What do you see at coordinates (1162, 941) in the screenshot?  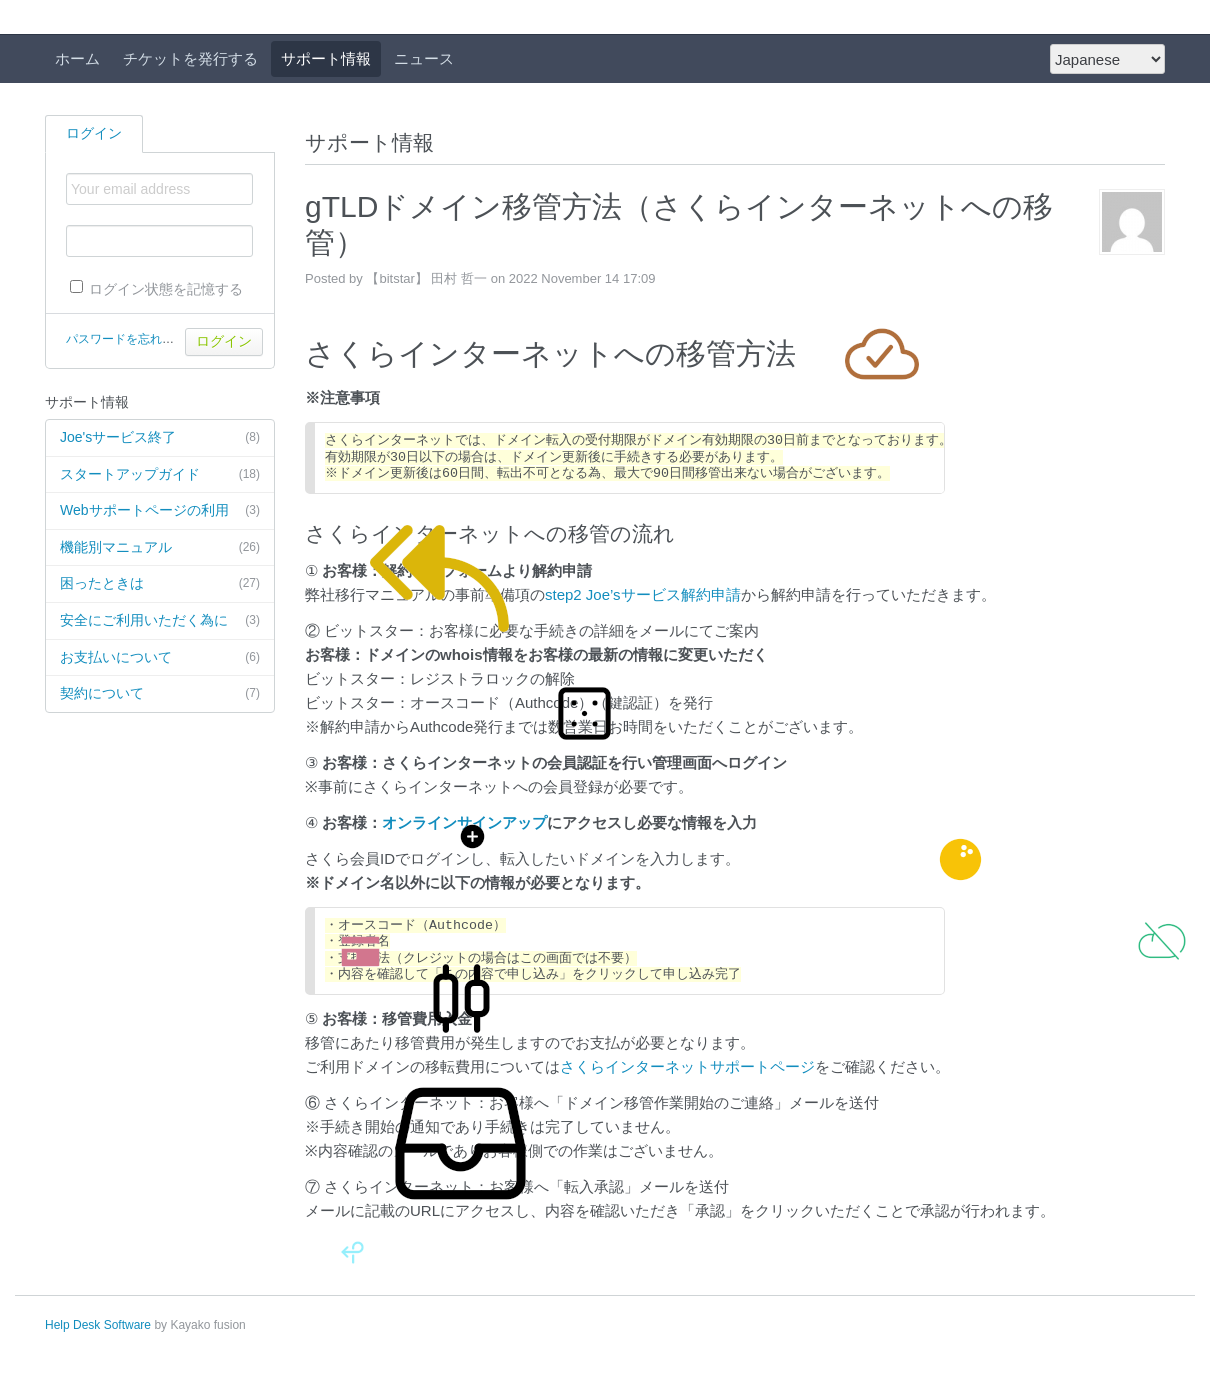 I see `cloud storage unavailable or offline` at bounding box center [1162, 941].